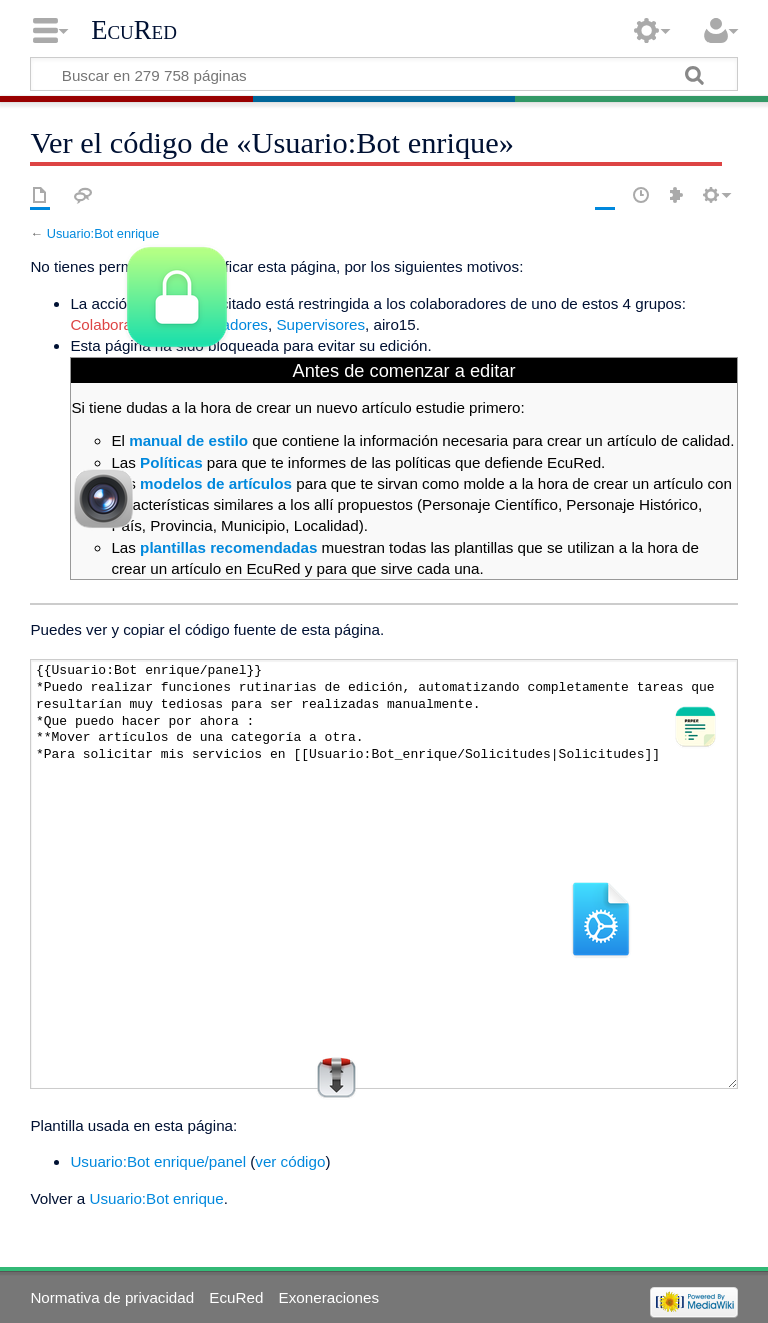  What do you see at coordinates (177, 297) in the screenshot?
I see `lock your screen` at bounding box center [177, 297].